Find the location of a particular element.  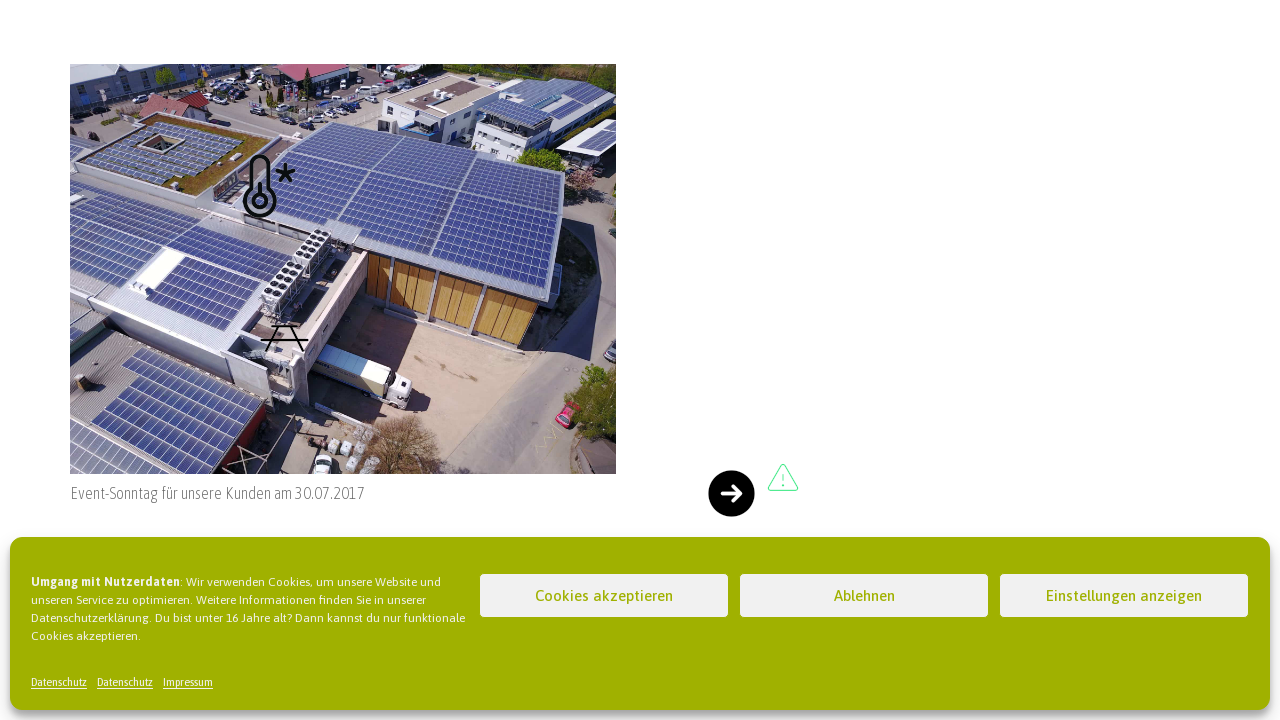

indicates a warning or caution state is located at coordinates (783, 478).